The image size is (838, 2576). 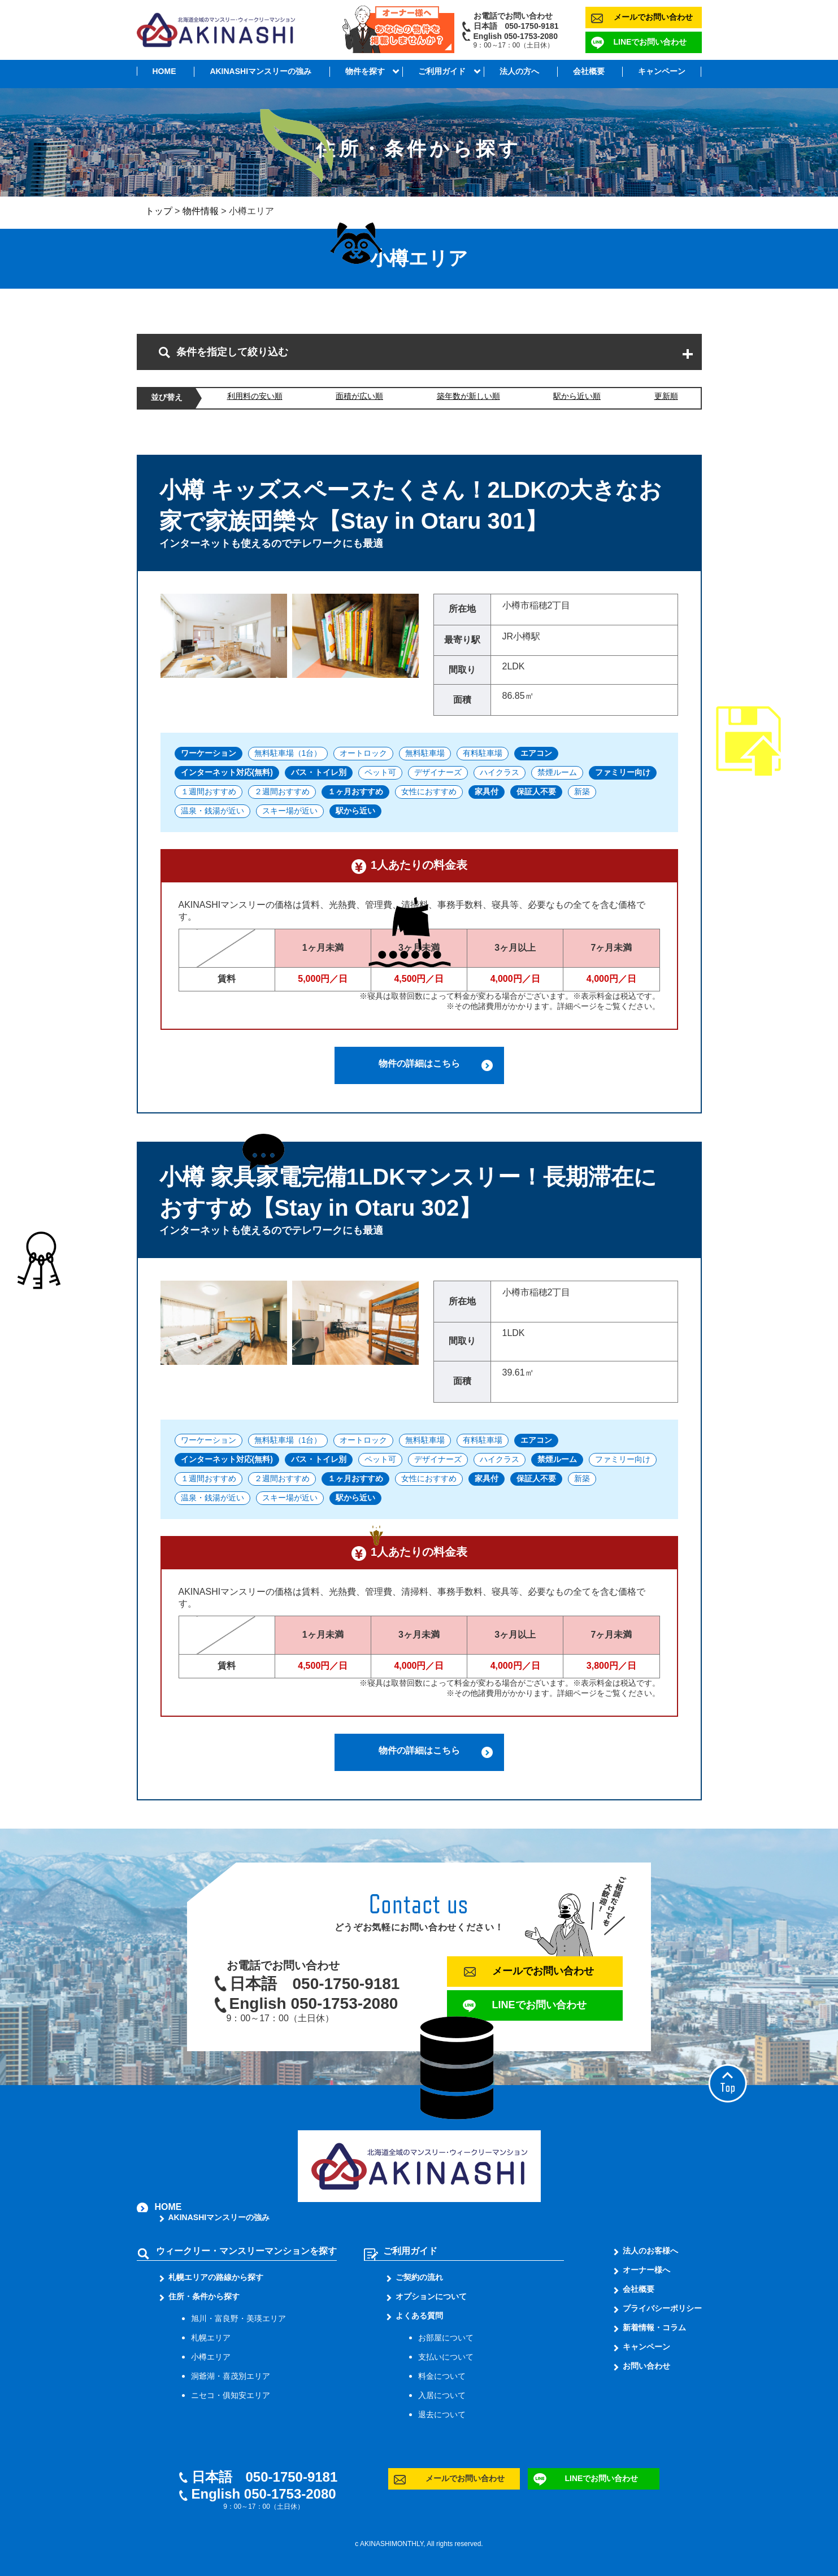 I want to click on compose a new message or chat, so click(x=263, y=1151).